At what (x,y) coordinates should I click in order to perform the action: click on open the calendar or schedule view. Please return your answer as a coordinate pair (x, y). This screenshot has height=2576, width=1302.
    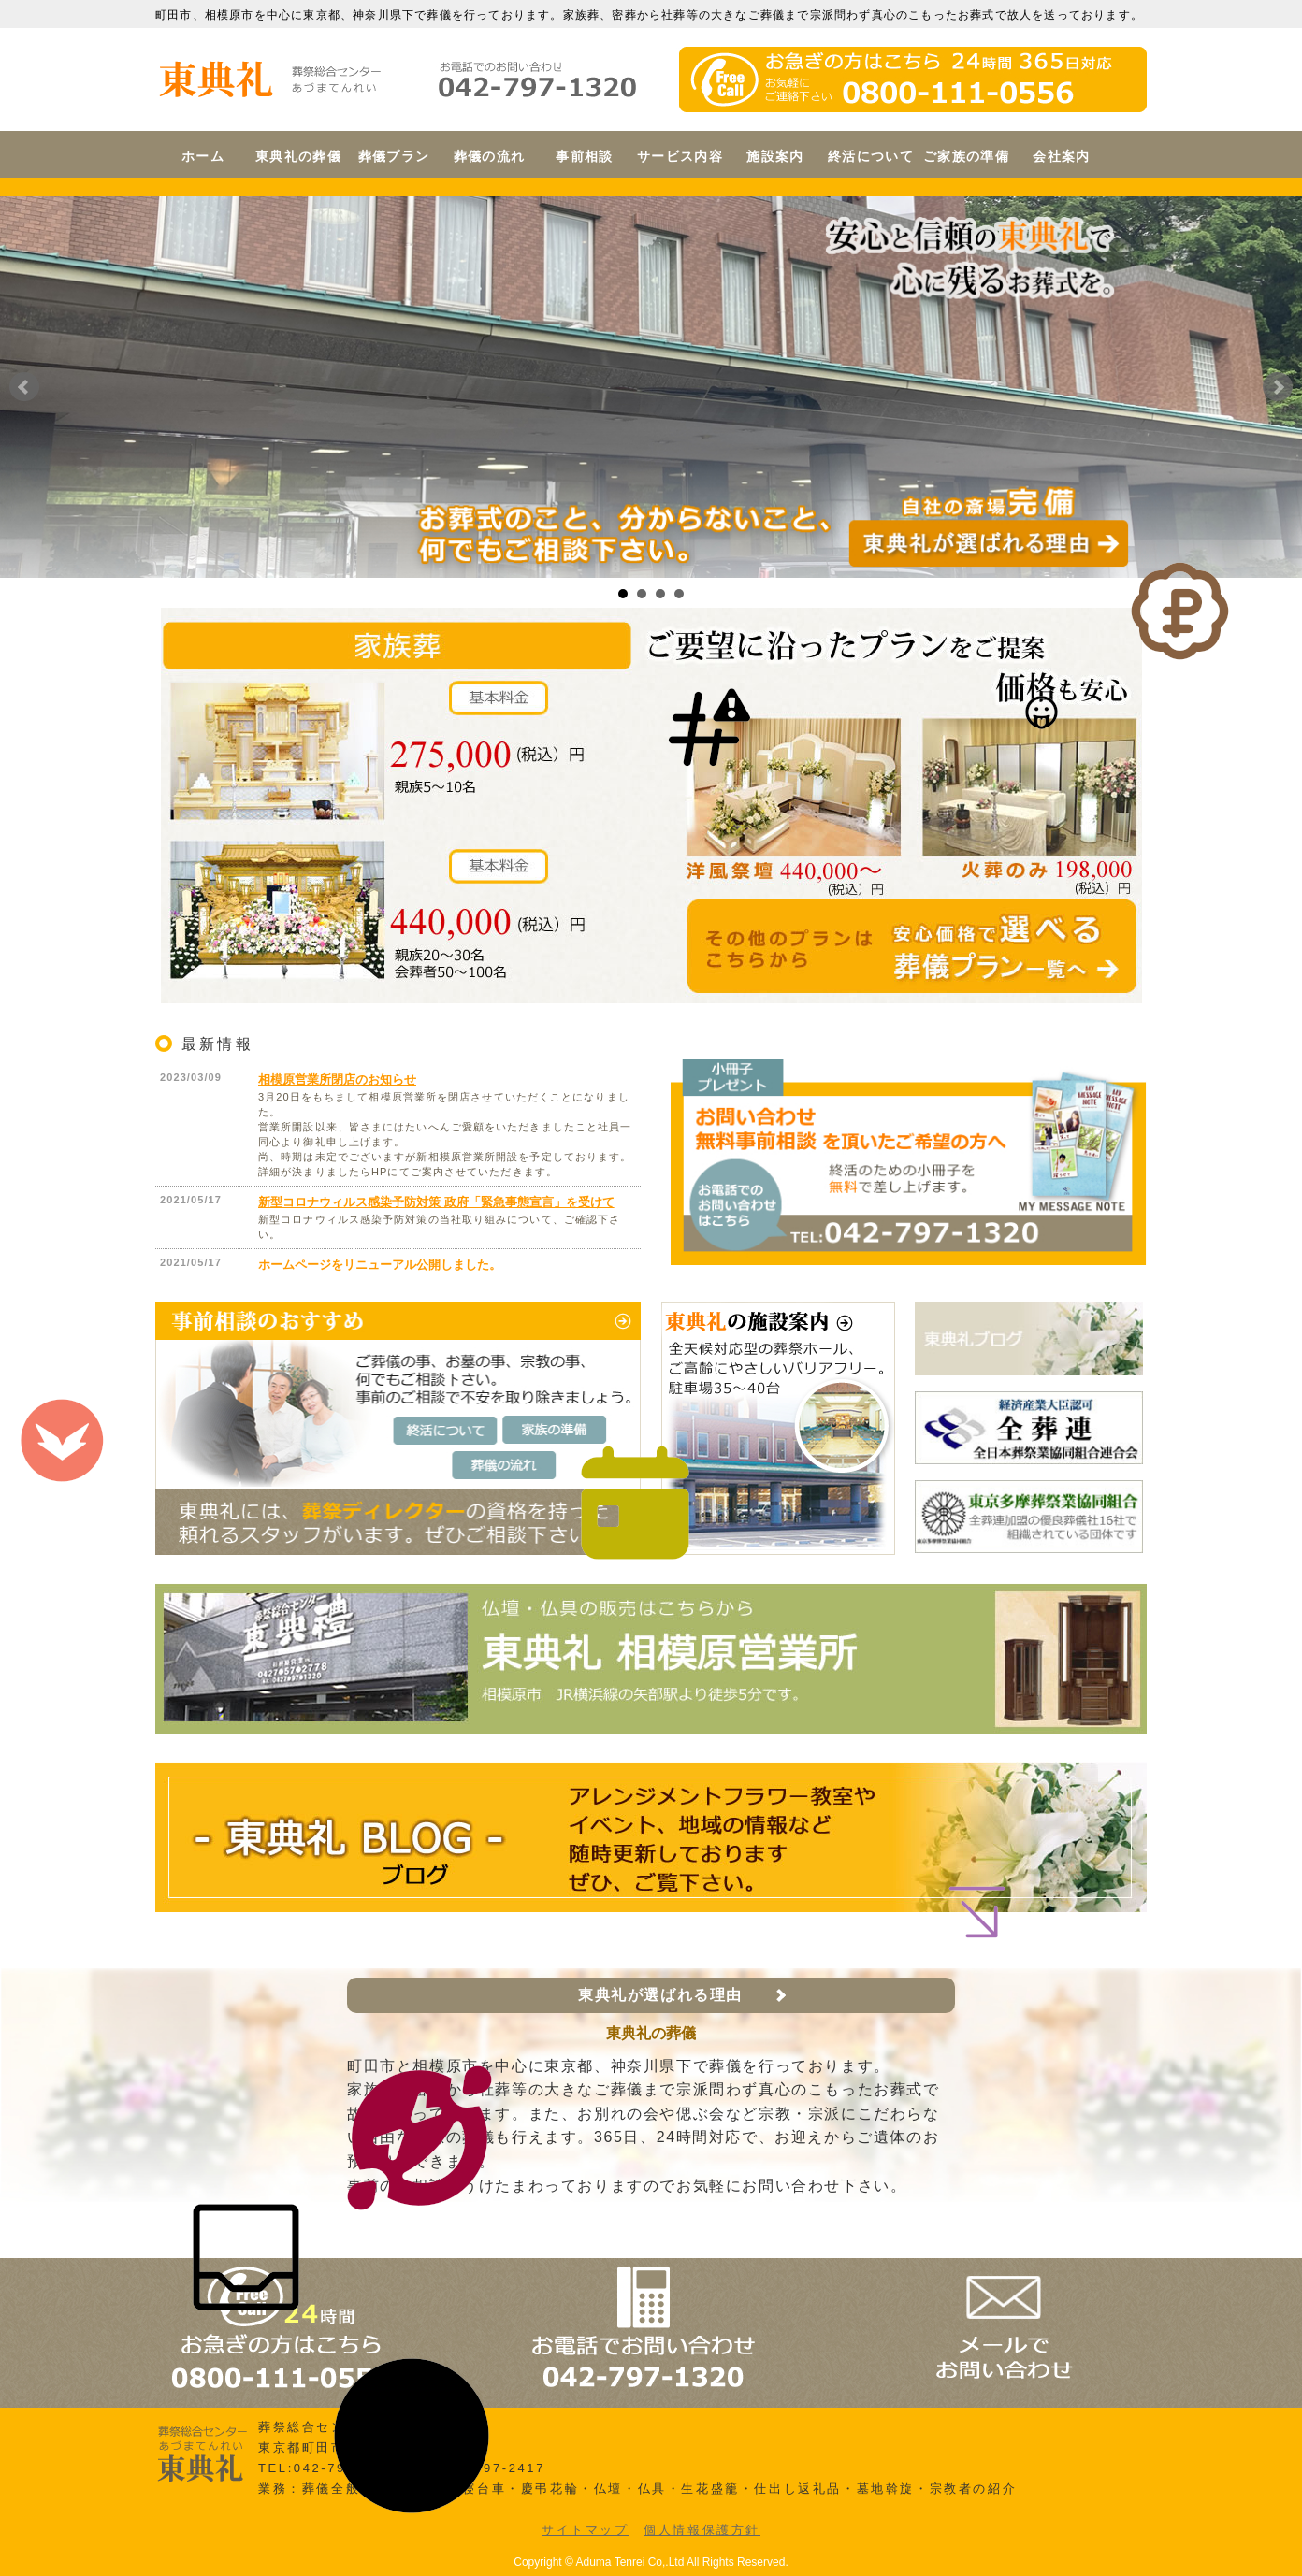
    Looking at the image, I should click on (635, 1505).